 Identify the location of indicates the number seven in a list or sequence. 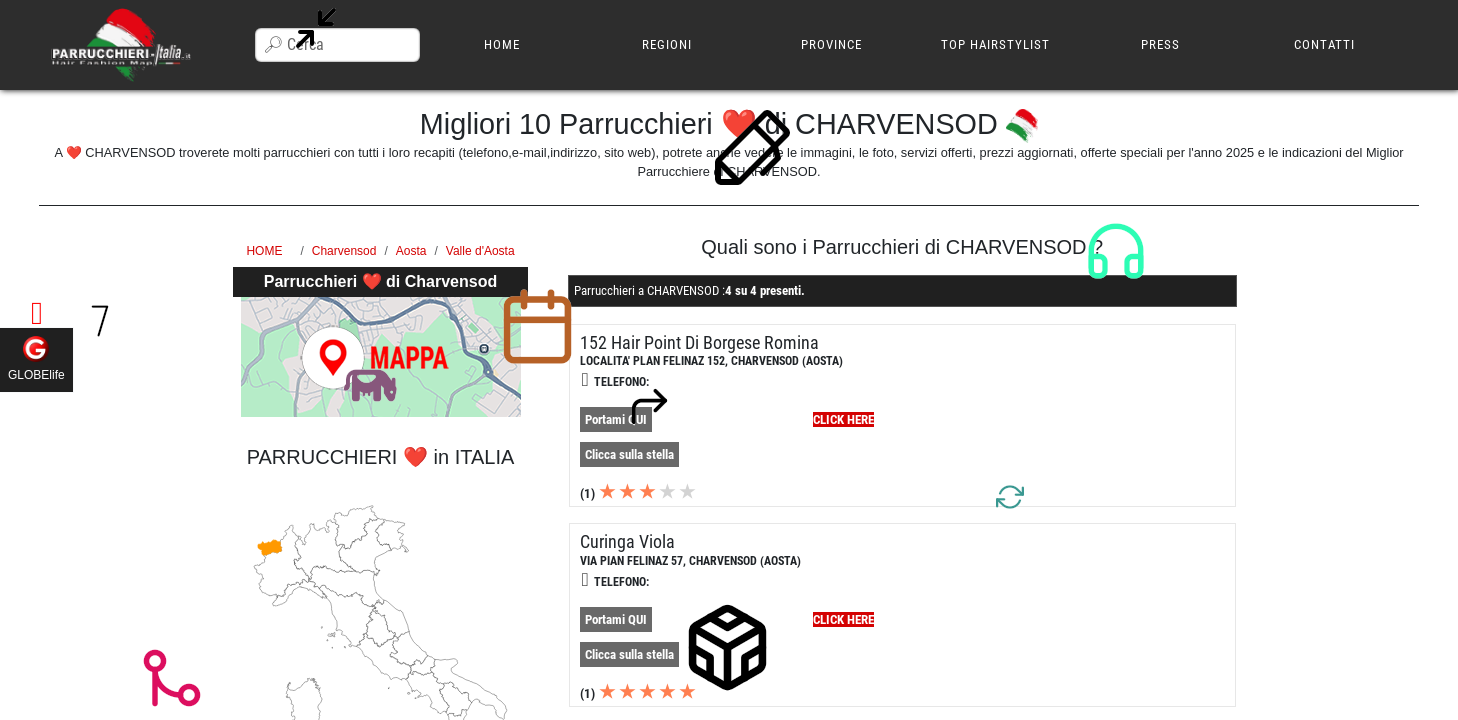
(100, 321).